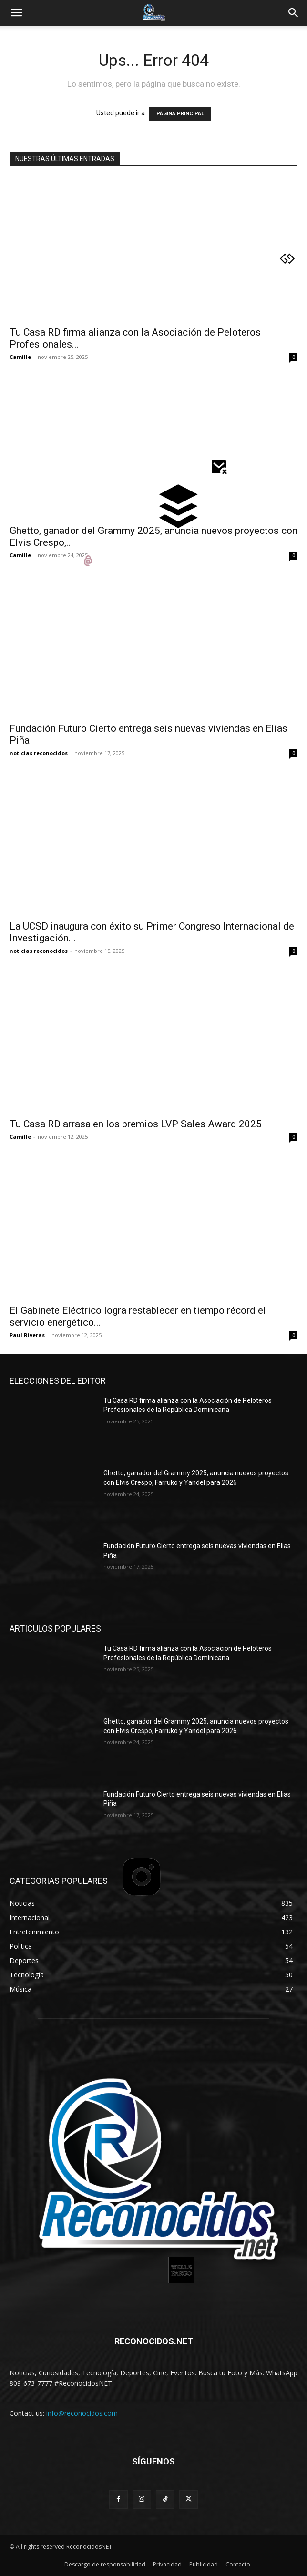 The width and height of the screenshot is (307, 2576). What do you see at coordinates (219, 467) in the screenshot?
I see `delete an email message` at bounding box center [219, 467].